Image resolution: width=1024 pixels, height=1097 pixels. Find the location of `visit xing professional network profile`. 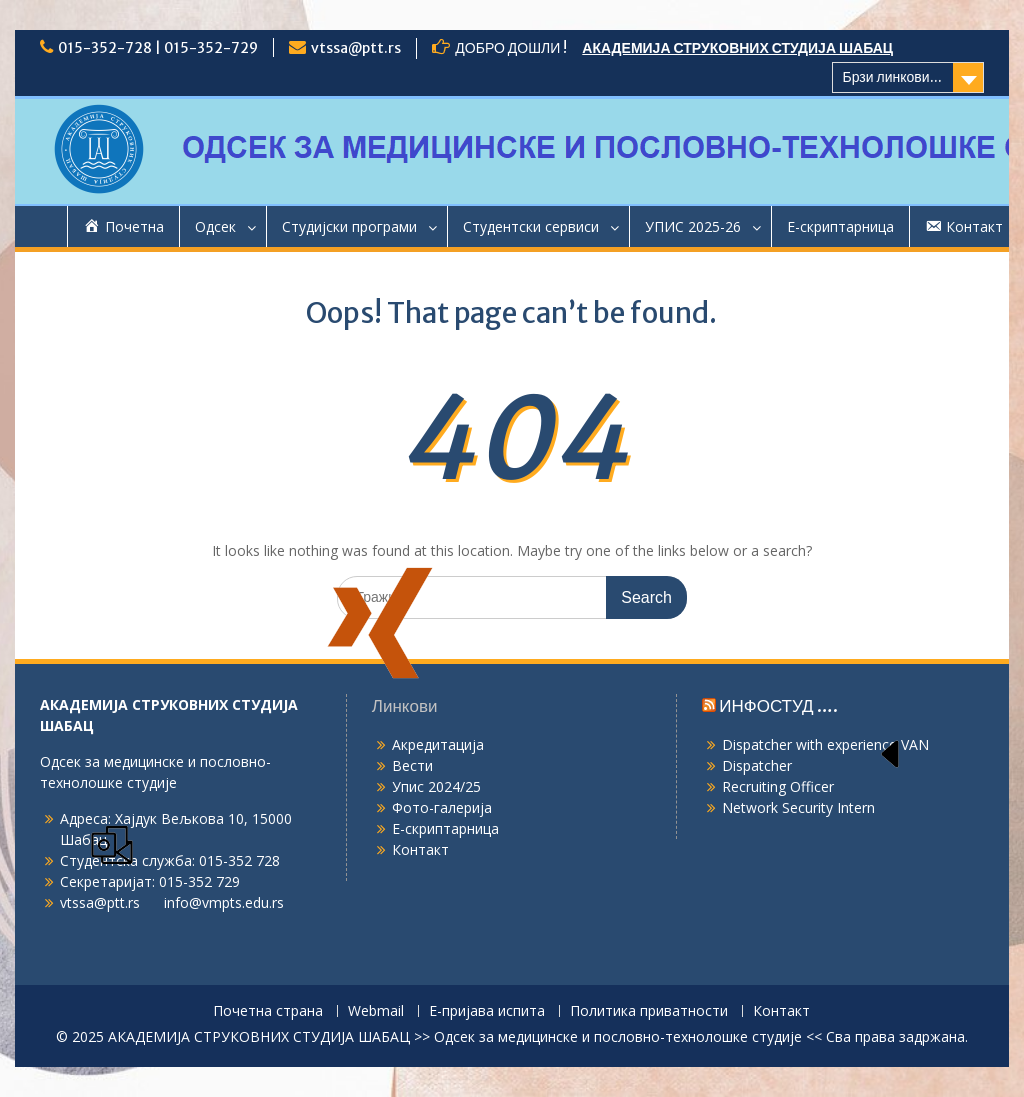

visit xing professional network profile is located at coordinates (380, 623).